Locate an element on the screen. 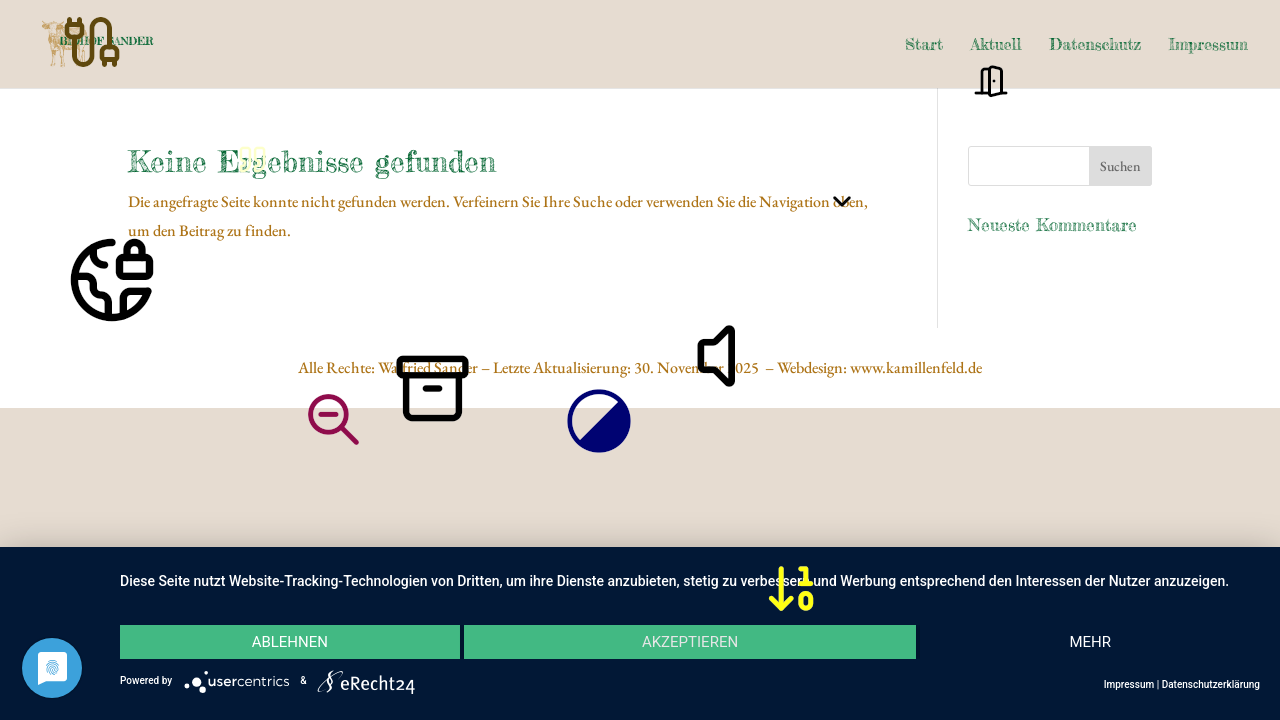  adjust audio volume settings is located at coordinates (735, 356).